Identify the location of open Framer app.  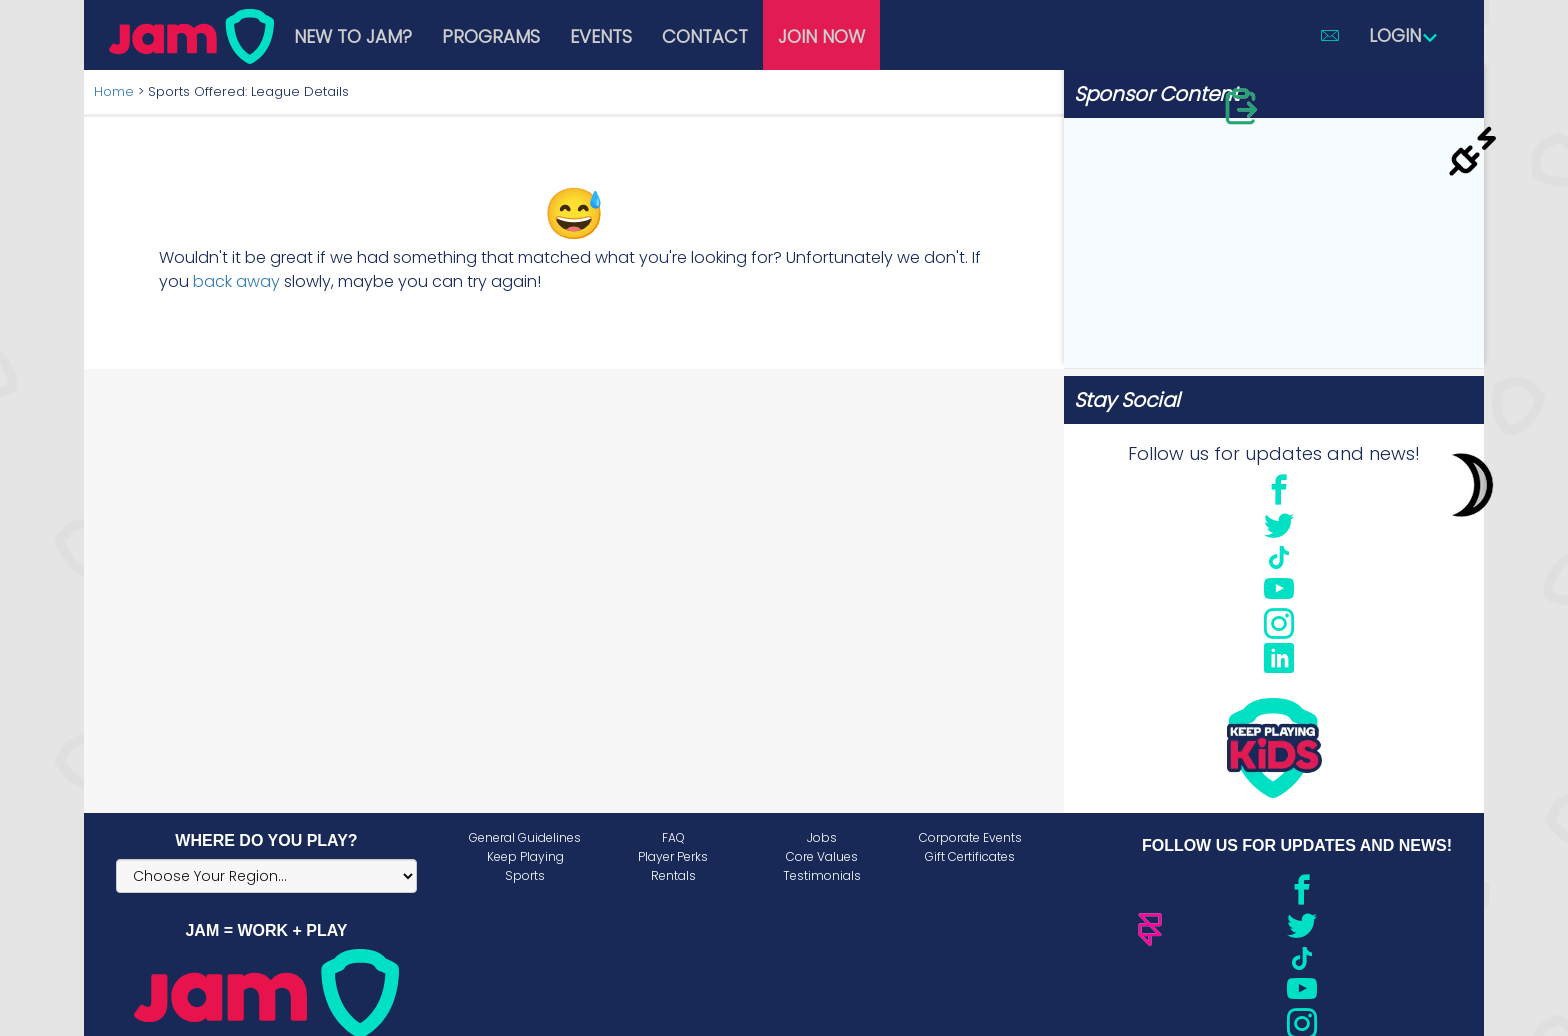
(1150, 929).